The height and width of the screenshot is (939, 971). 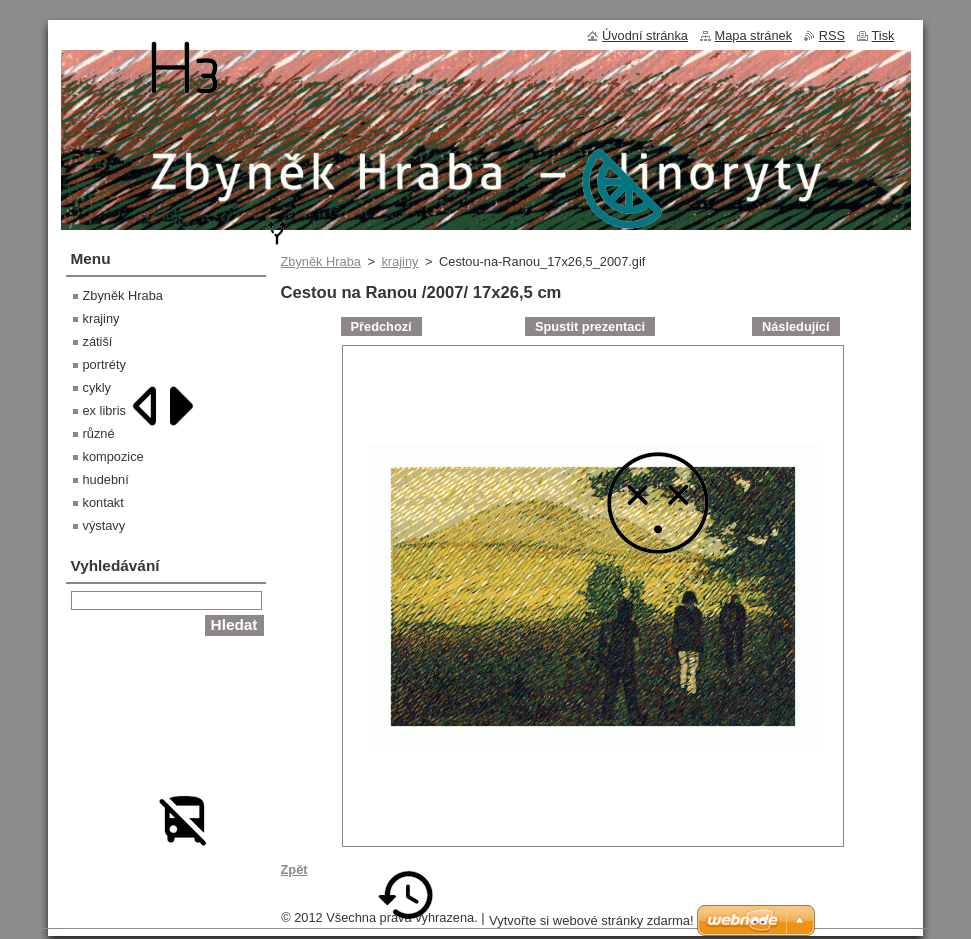 What do you see at coordinates (184, 820) in the screenshot?
I see `no bus transfer available at this stop` at bounding box center [184, 820].